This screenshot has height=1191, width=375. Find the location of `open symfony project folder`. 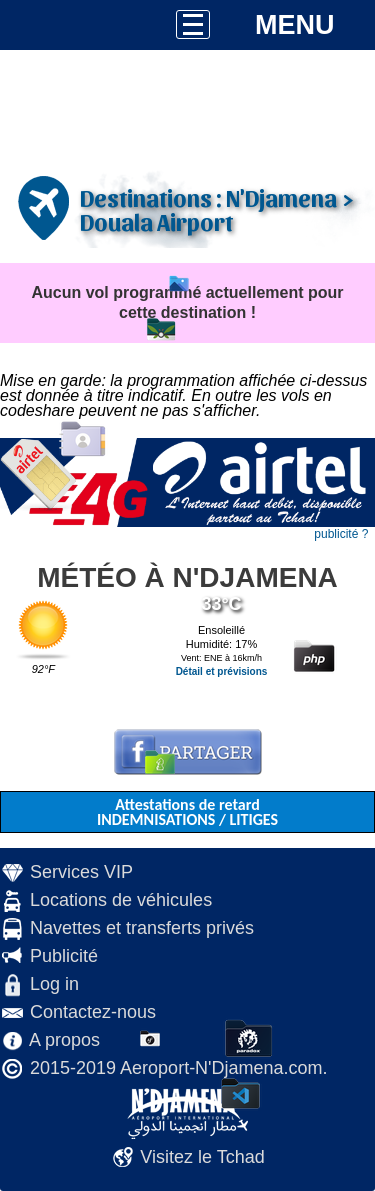

open symfony project folder is located at coordinates (150, 1039).